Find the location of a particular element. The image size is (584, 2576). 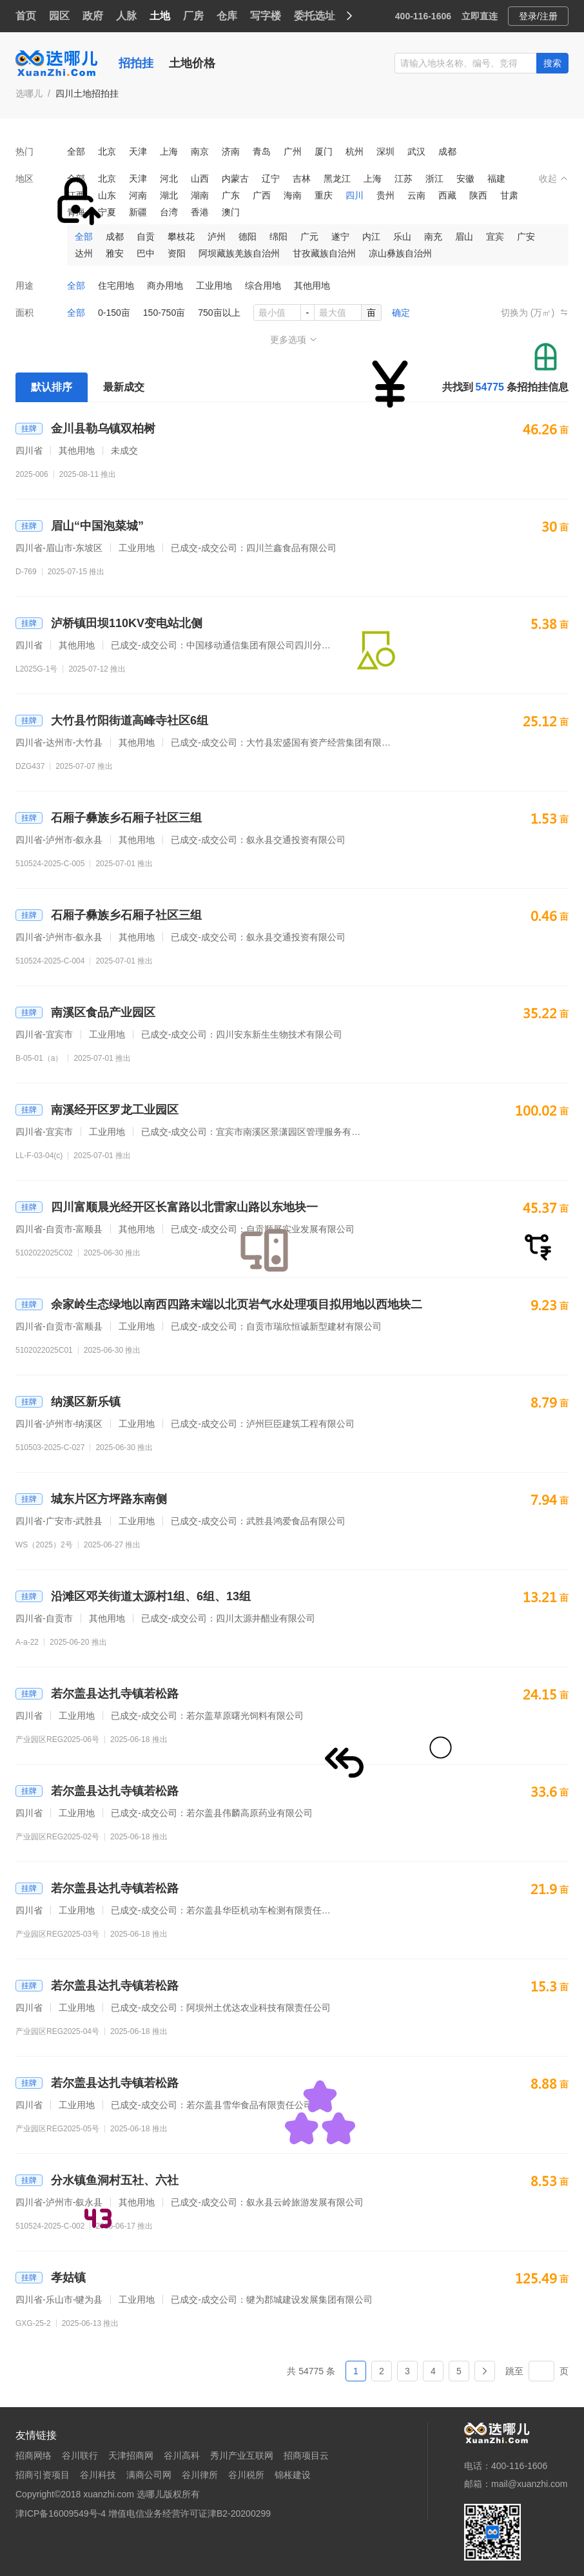

view connected devices is located at coordinates (264, 1250).